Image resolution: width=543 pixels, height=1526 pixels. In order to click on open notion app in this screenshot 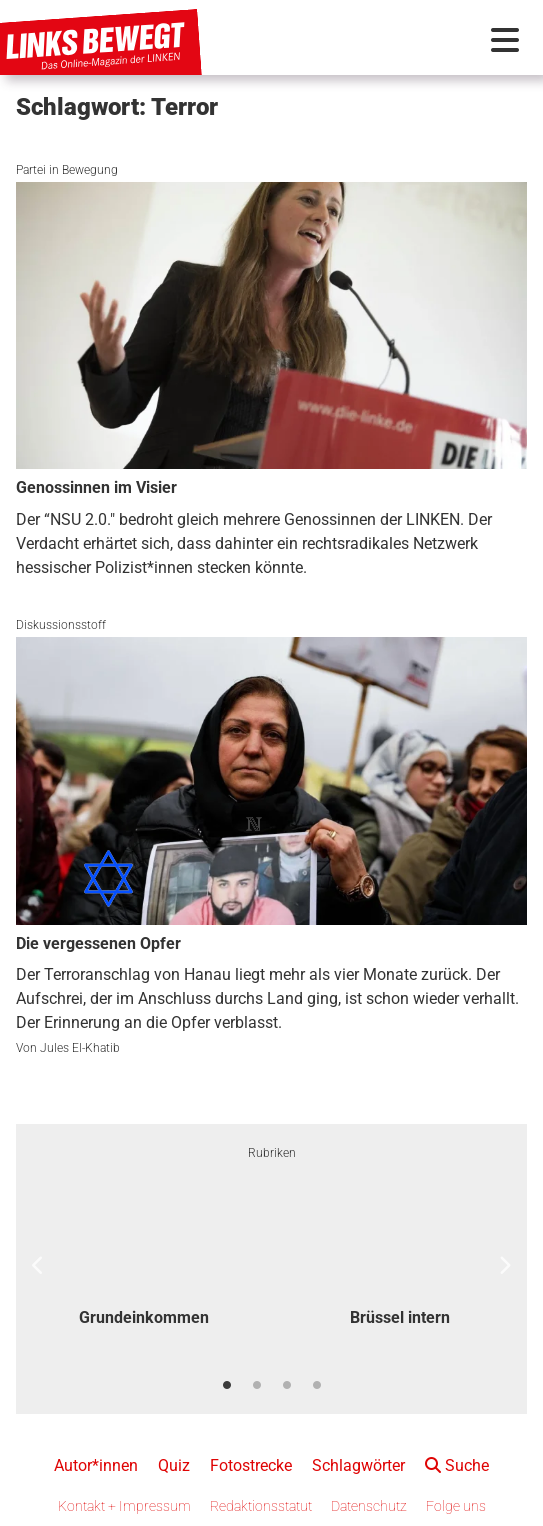, I will do `click(254, 824)`.